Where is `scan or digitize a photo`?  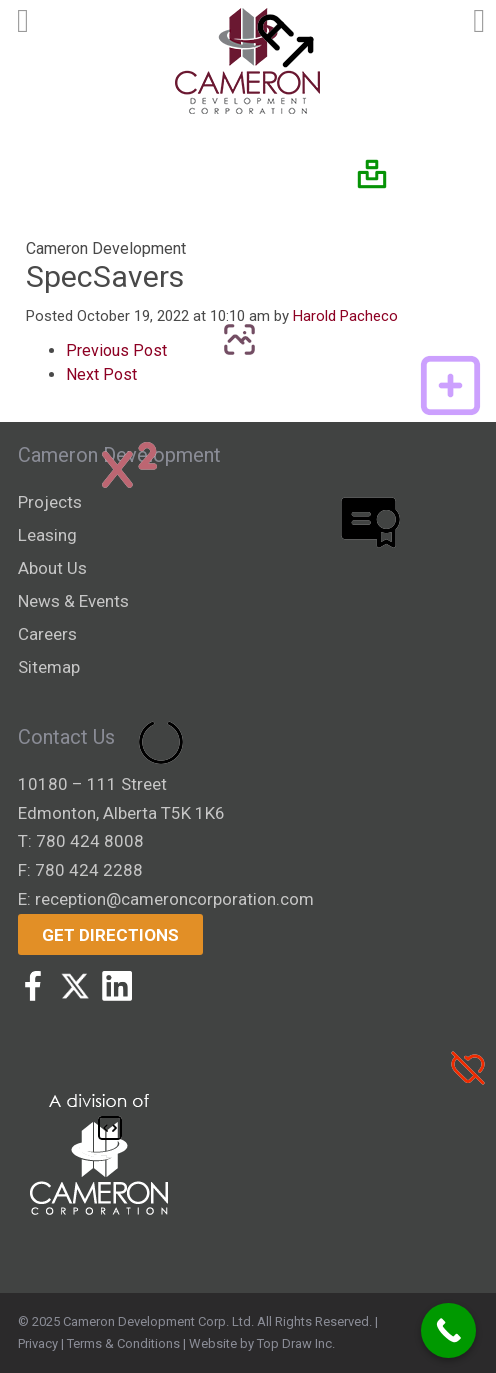 scan or digitize a photo is located at coordinates (239, 339).